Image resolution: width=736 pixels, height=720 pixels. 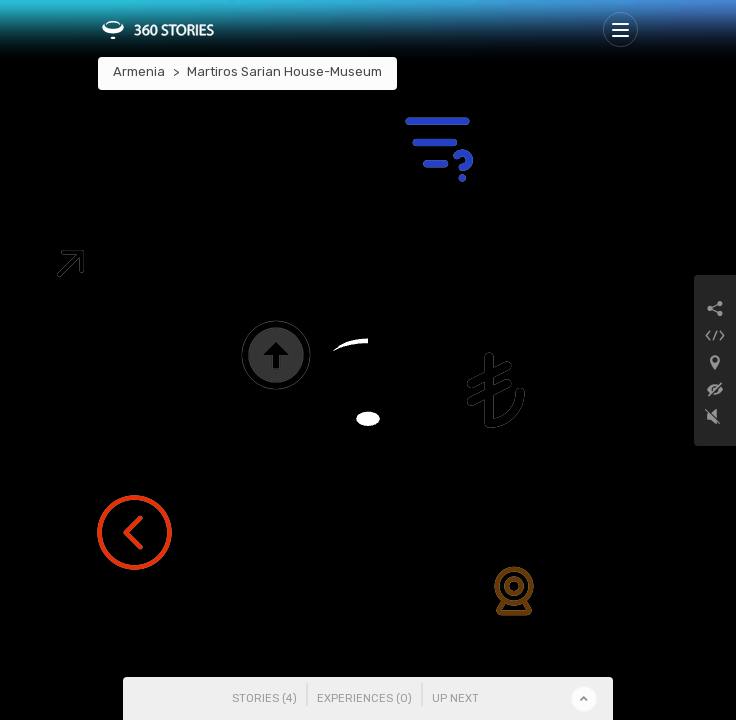 What do you see at coordinates (514, 591) in the screenshot?
I see `access webcam settings` at bounding box center [514, 591].